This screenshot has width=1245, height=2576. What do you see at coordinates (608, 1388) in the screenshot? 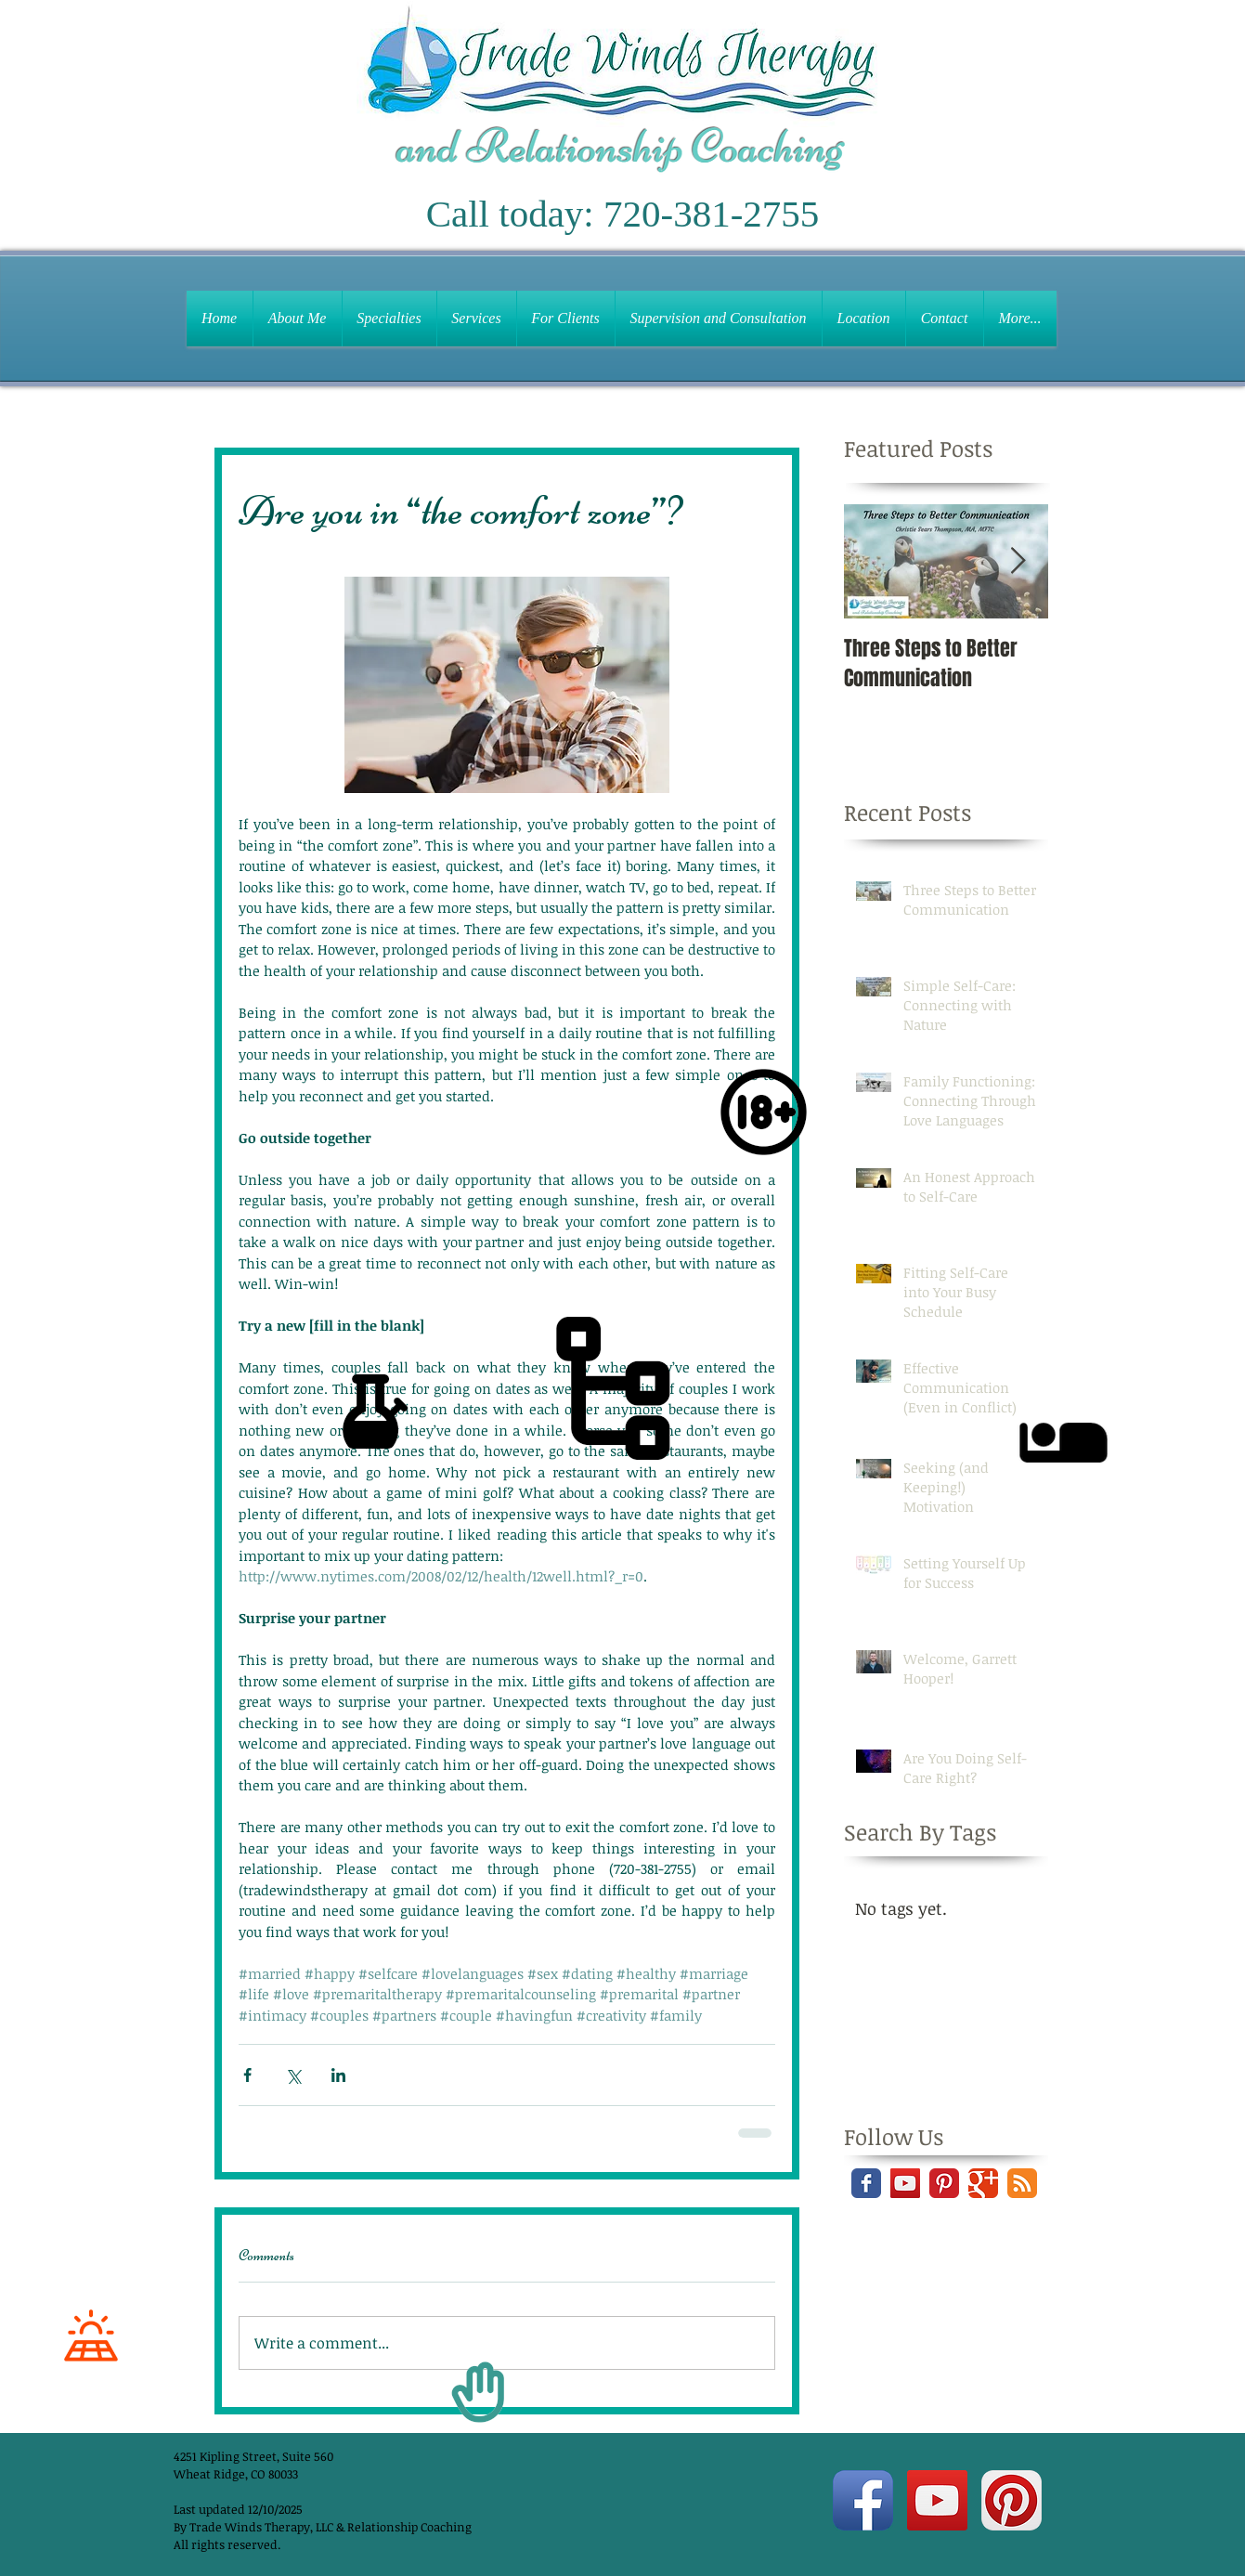
I see `view hierarchical file or folder structure` at bounding box center [608, 1388].